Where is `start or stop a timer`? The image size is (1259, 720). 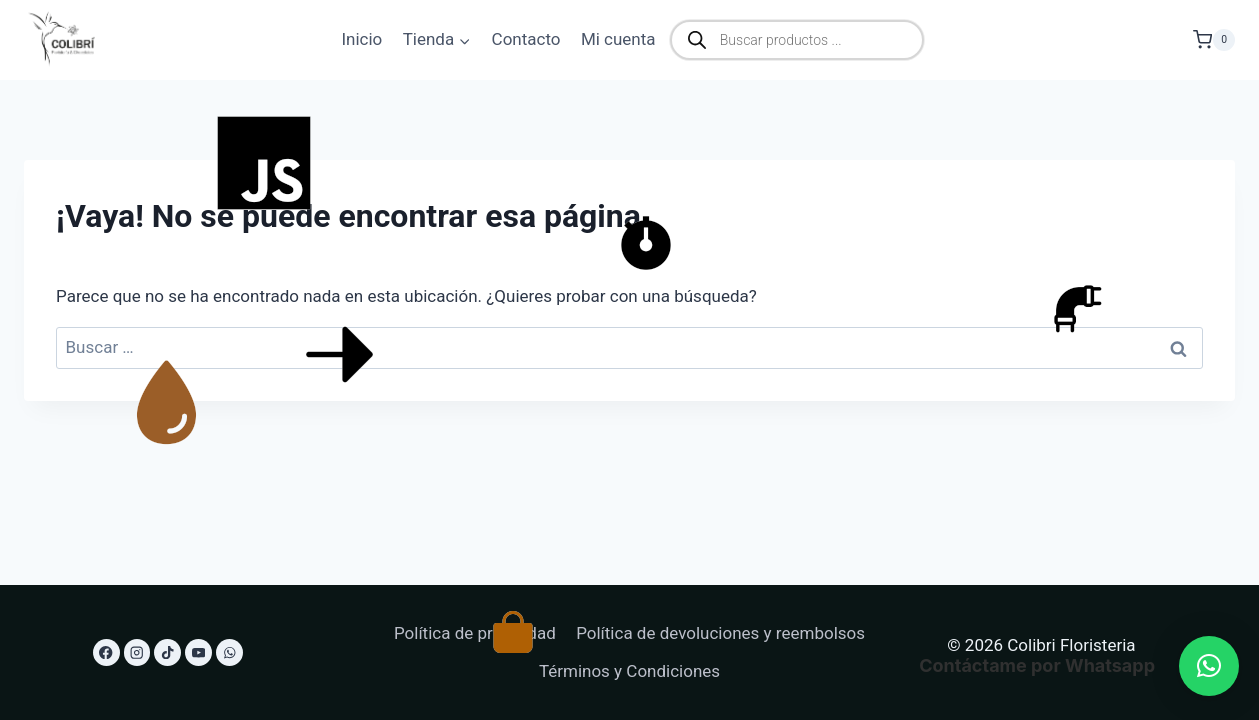 start or stop a timer is located at coordinates (646, 243).